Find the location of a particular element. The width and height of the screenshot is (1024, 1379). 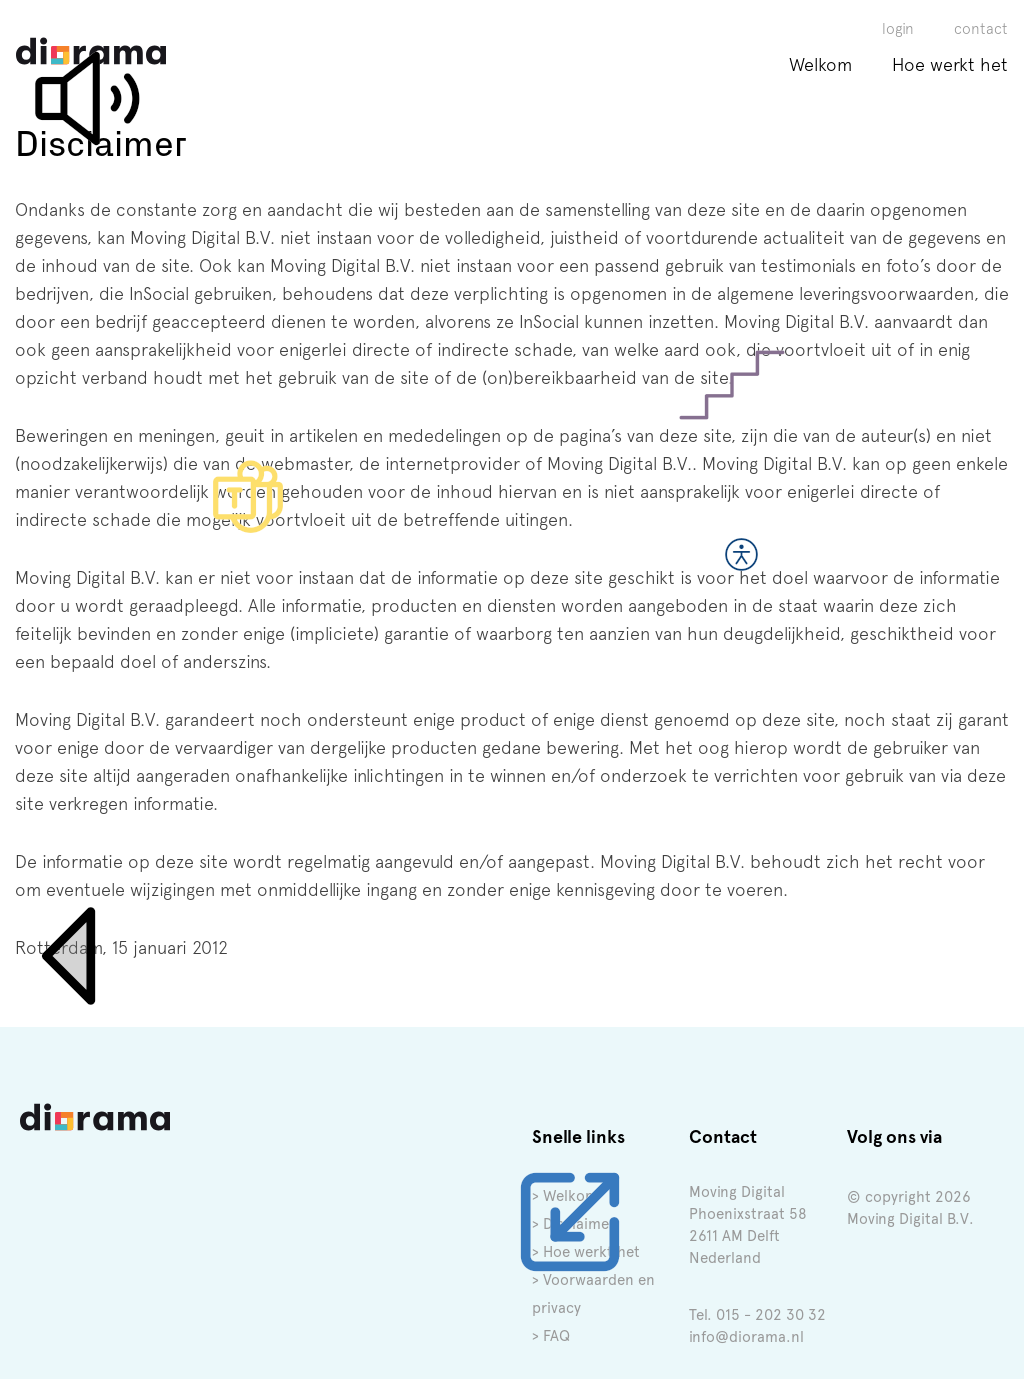

volume is set to high is located at coordinates (85, 98).